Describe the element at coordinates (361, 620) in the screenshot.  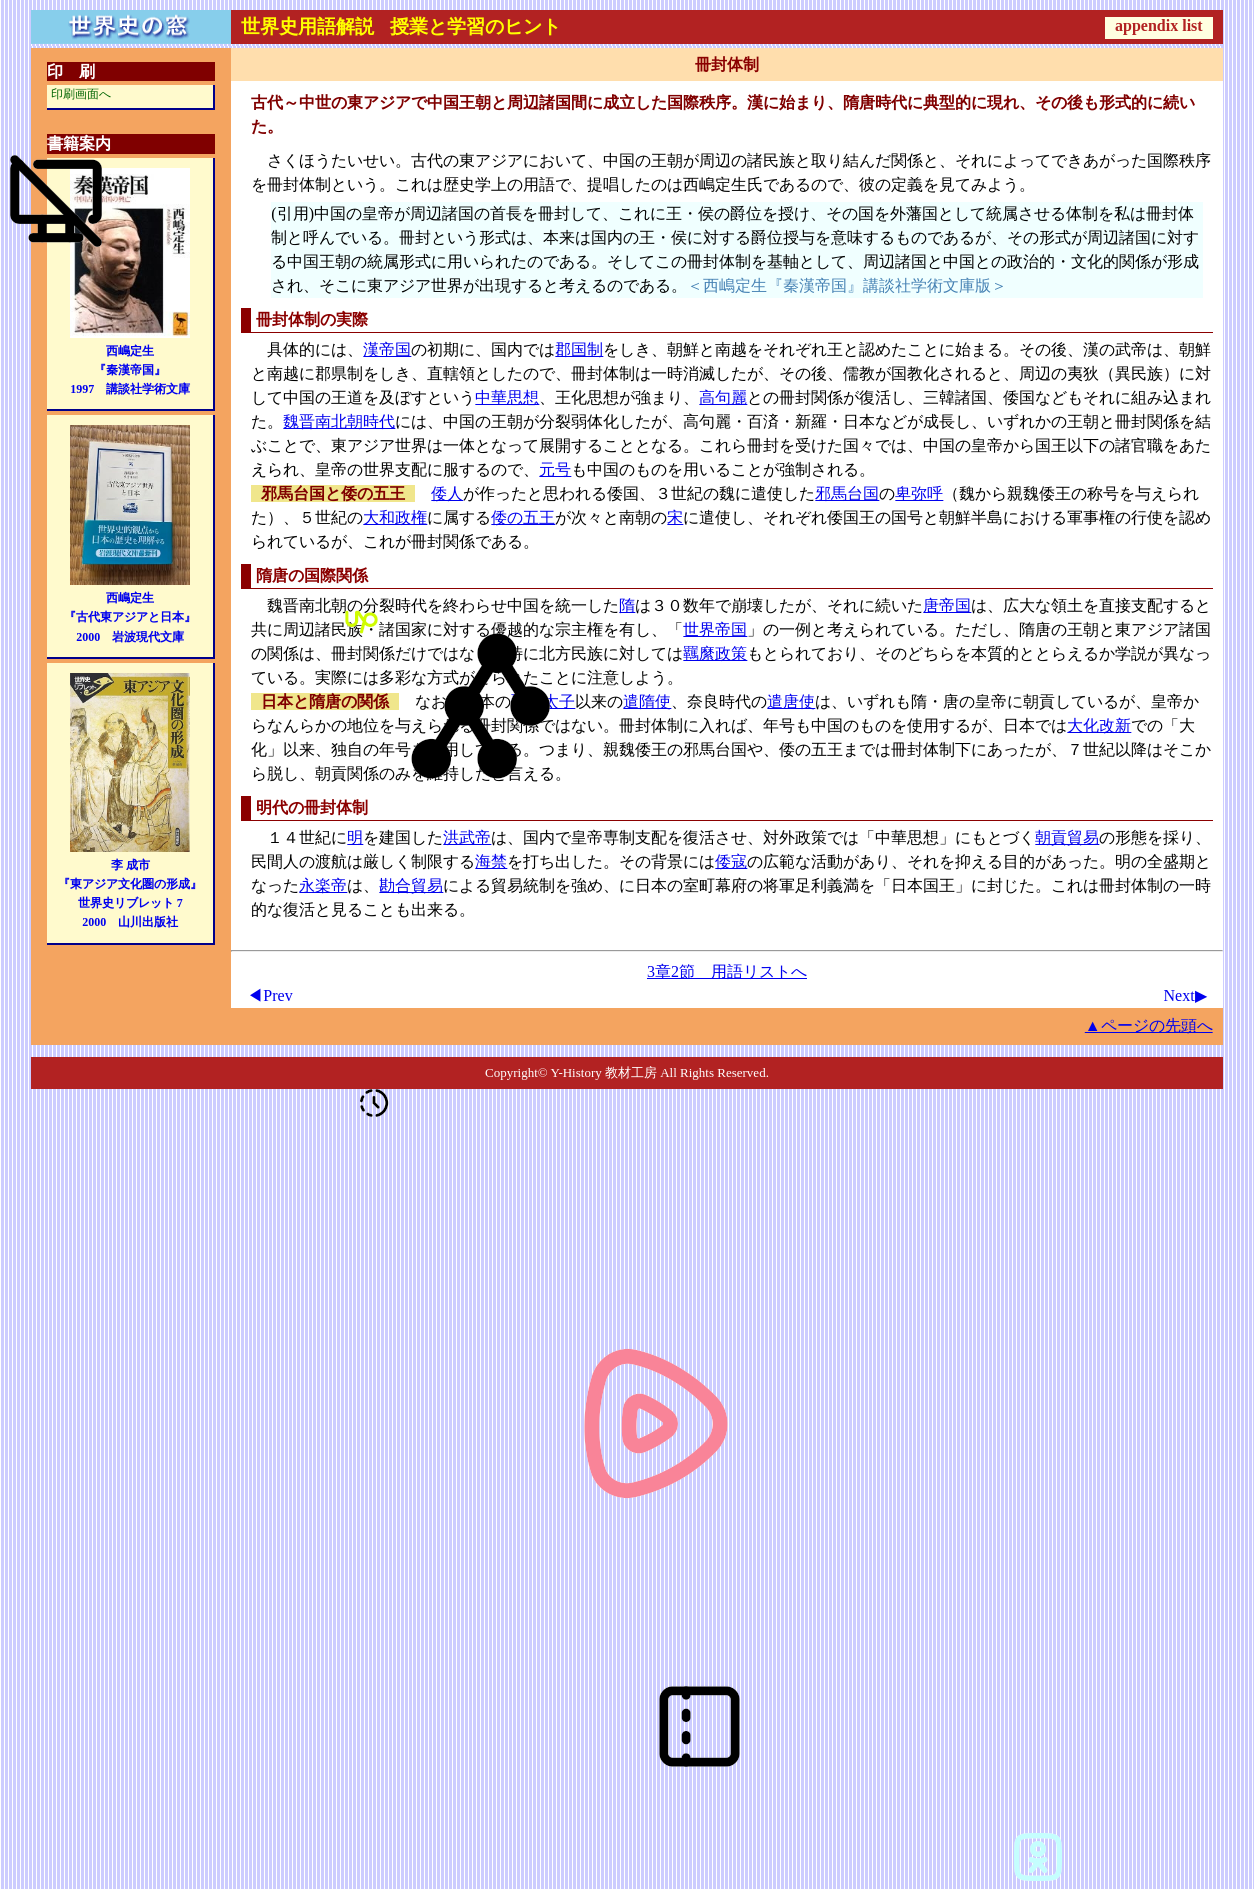
I see `link to upwork freelancer profile` at that location.